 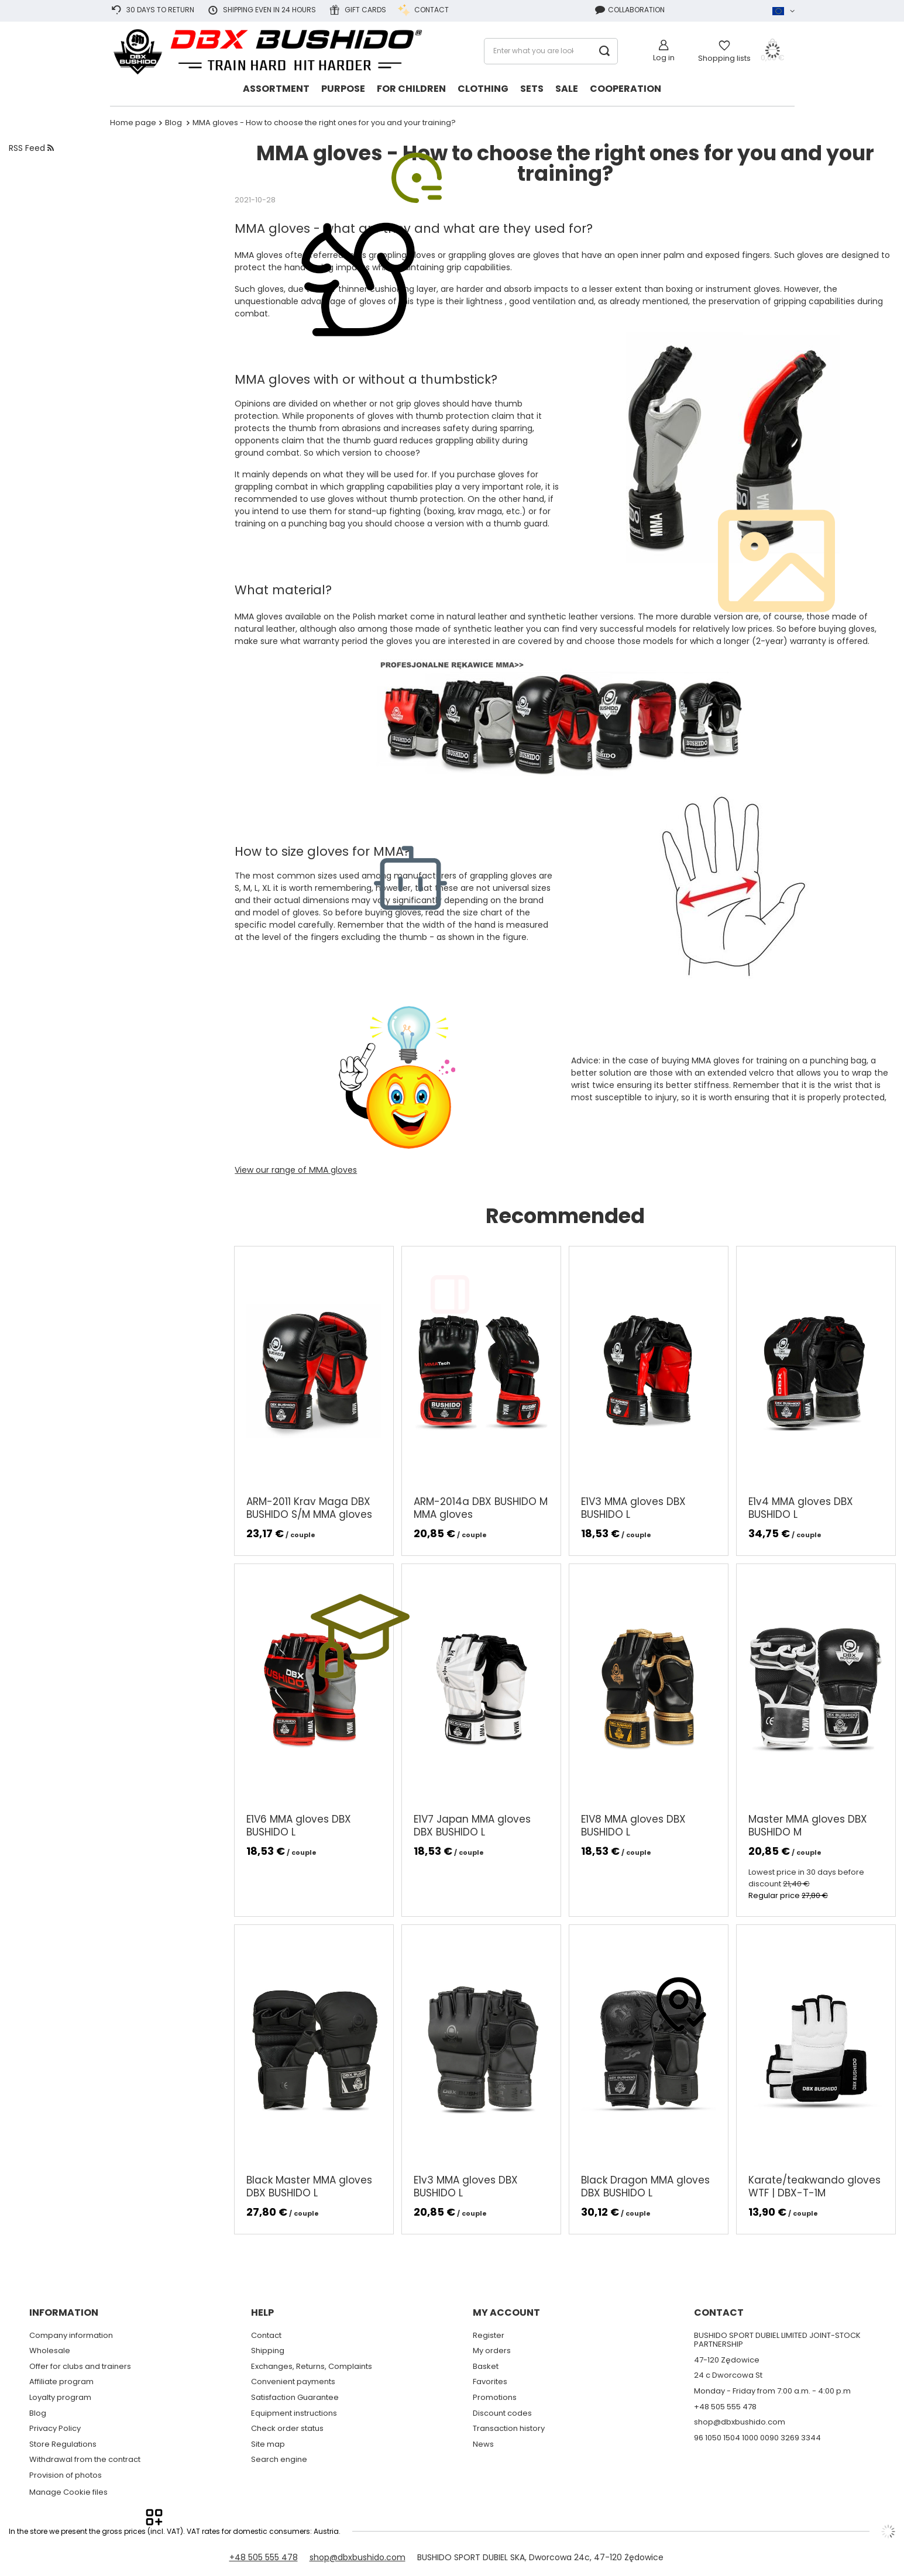 What do you see at coordinates (355, 277) in the screenshot?
I see `access GitHub's saved or stashed content` at bounding box center [355, 277].